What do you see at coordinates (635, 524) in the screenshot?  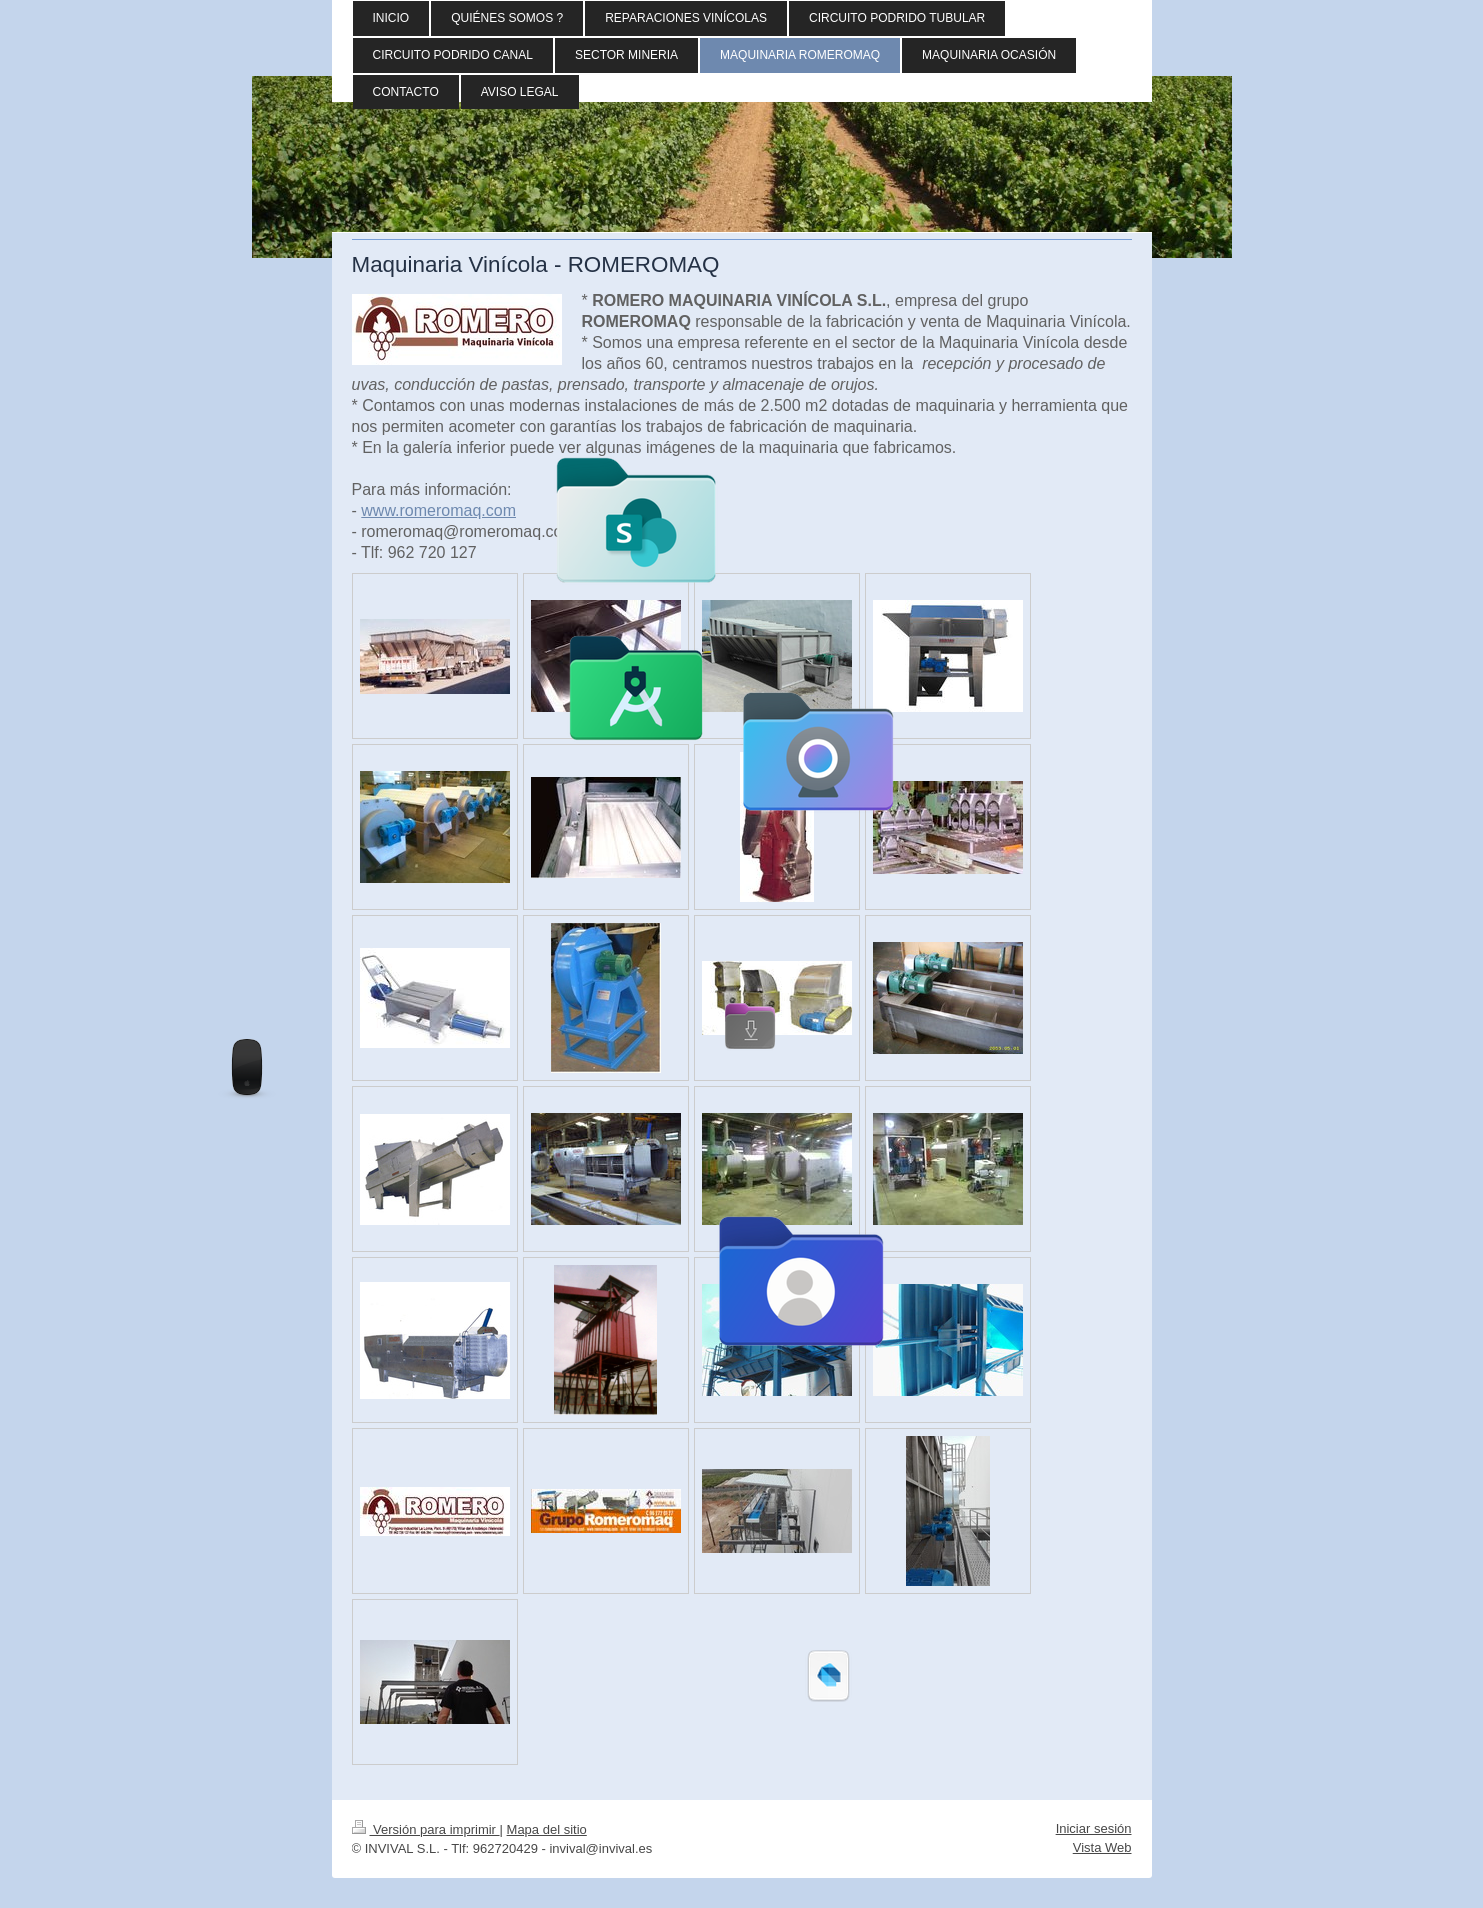 I see `open microsoft sharepoint folder` at bounding box center [635, 524].